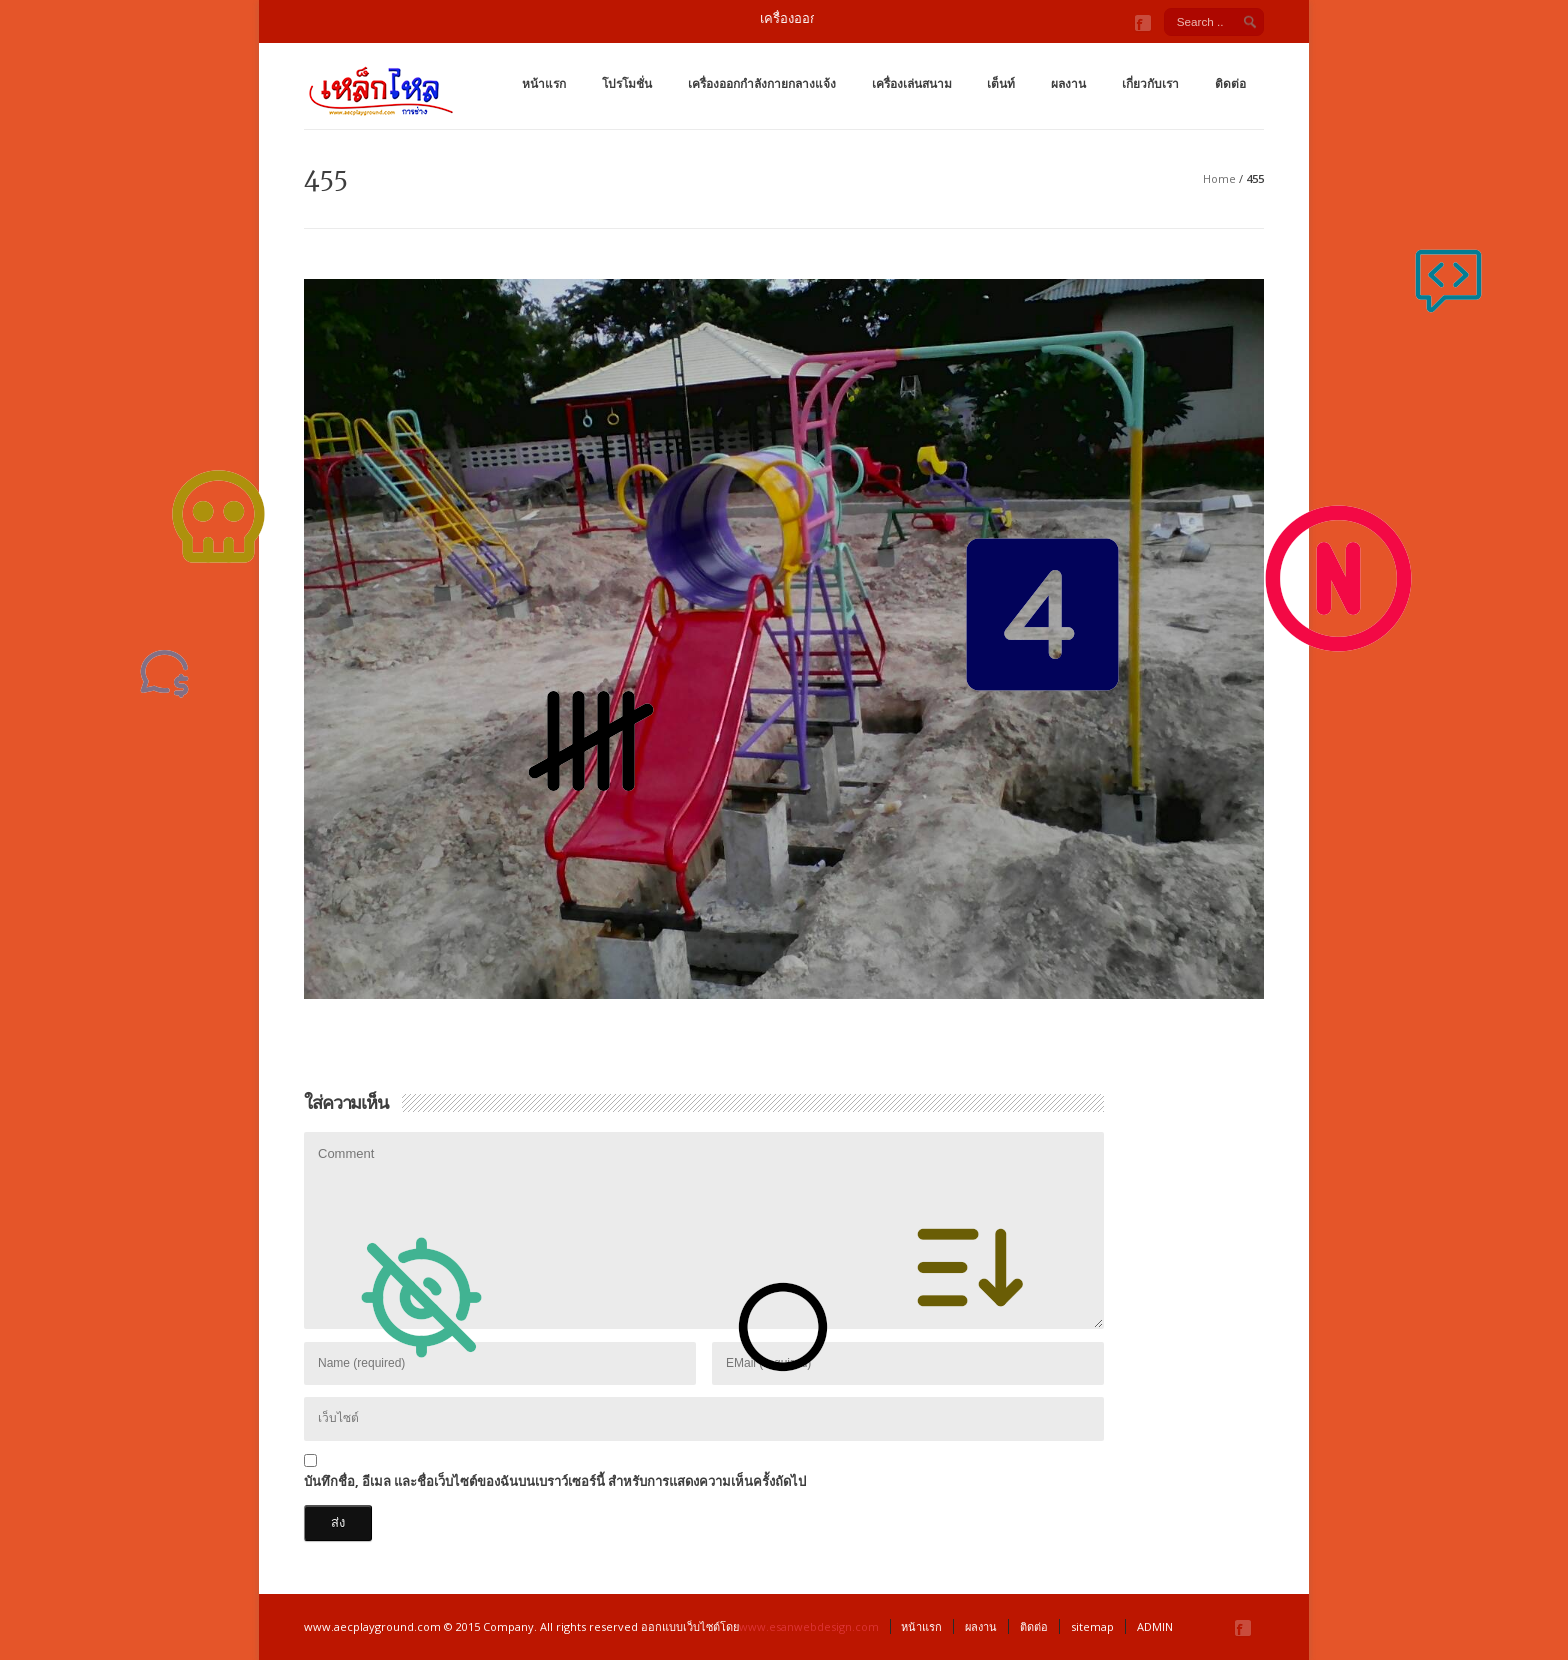 This screenshot has width=1568, height=1660. What do you see at coordinates (1338, 578) in the screenshot?
I see `indicates a north direction marker on a map or compass` at bounding box center [1338, 578].